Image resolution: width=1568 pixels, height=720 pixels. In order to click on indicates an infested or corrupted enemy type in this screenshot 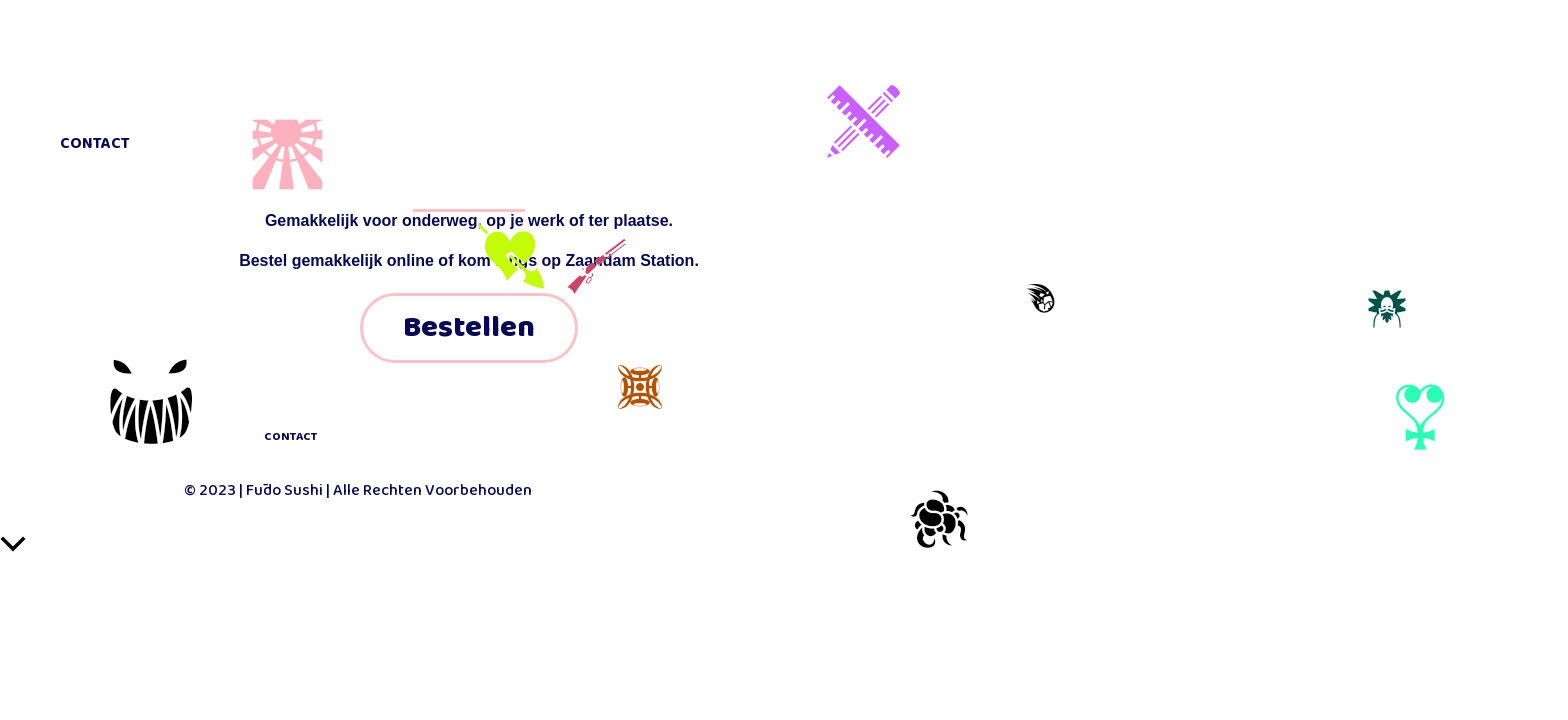, I will do `click(939, 519)`.